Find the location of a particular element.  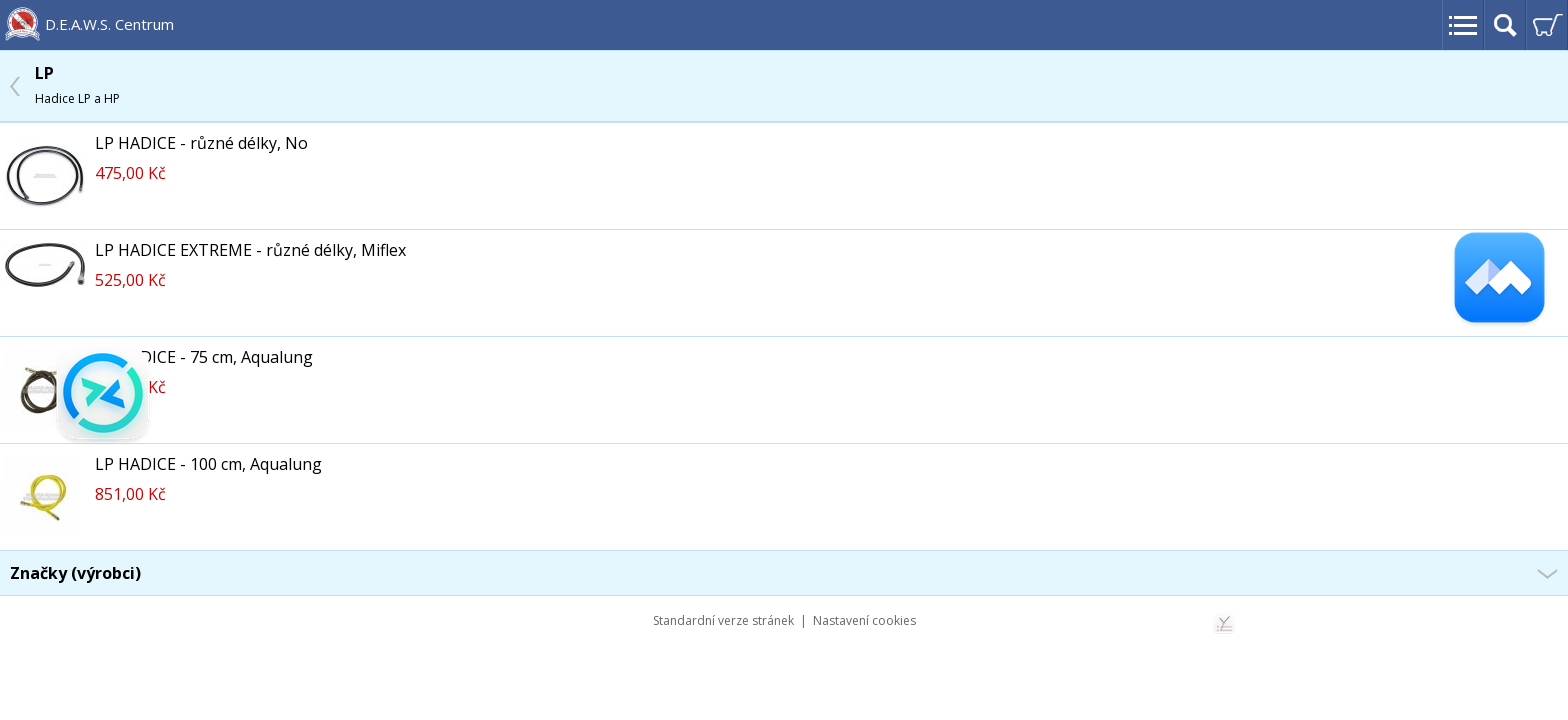

launch remmina remote desktop client is located at coordinates (103, 393).